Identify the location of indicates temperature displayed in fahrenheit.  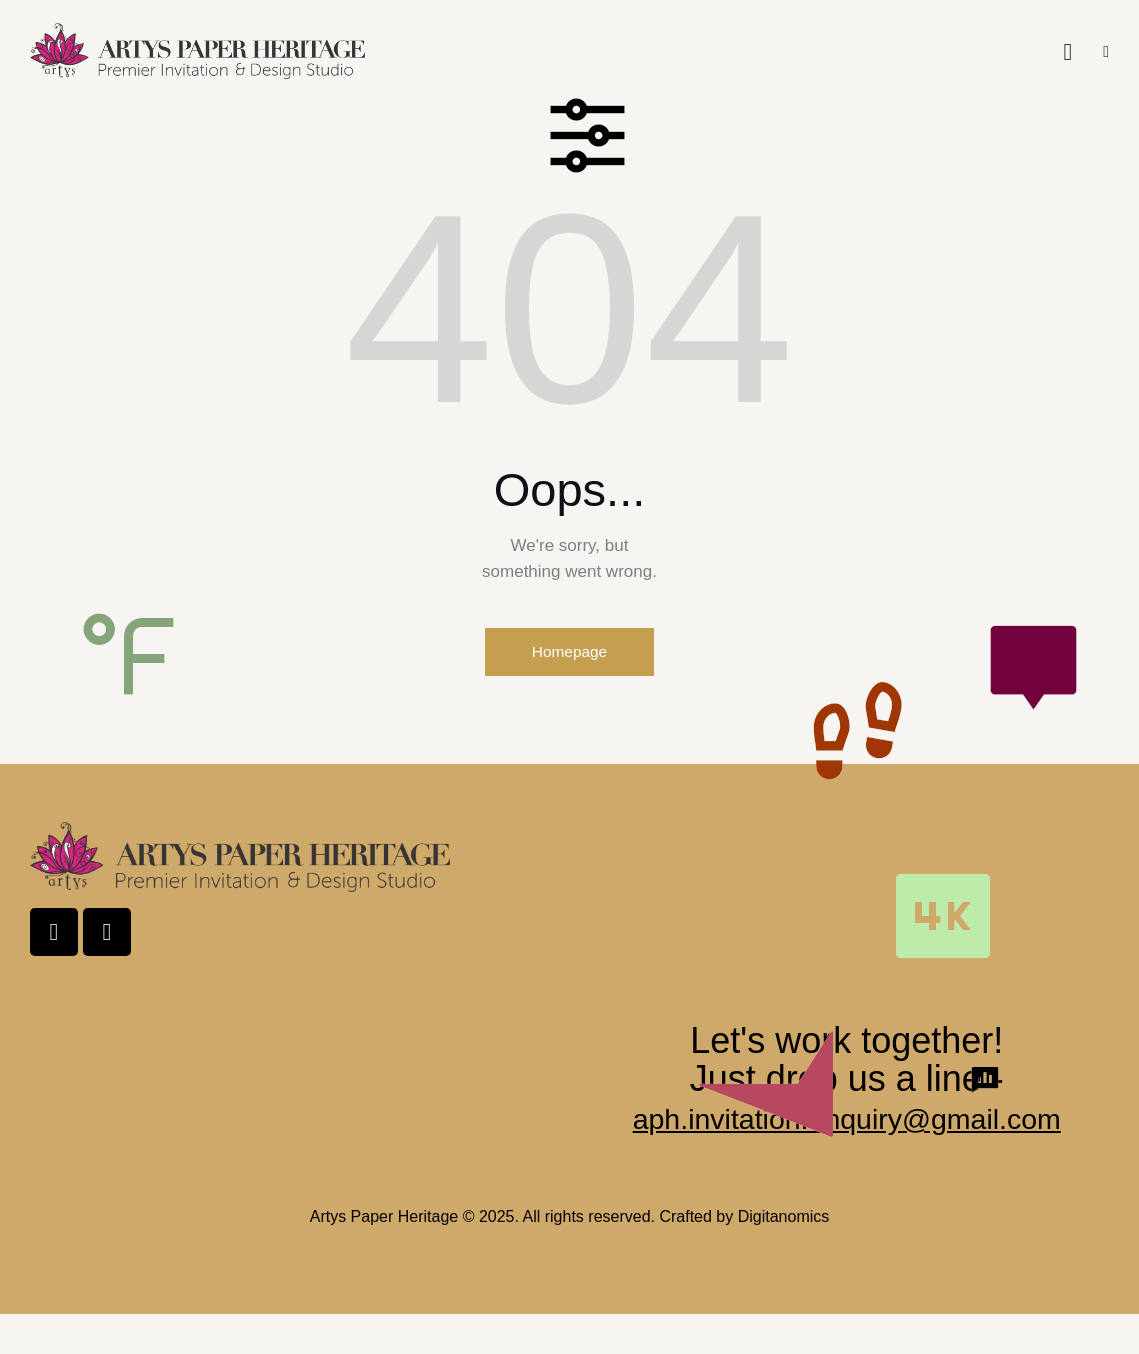
(133, 654).